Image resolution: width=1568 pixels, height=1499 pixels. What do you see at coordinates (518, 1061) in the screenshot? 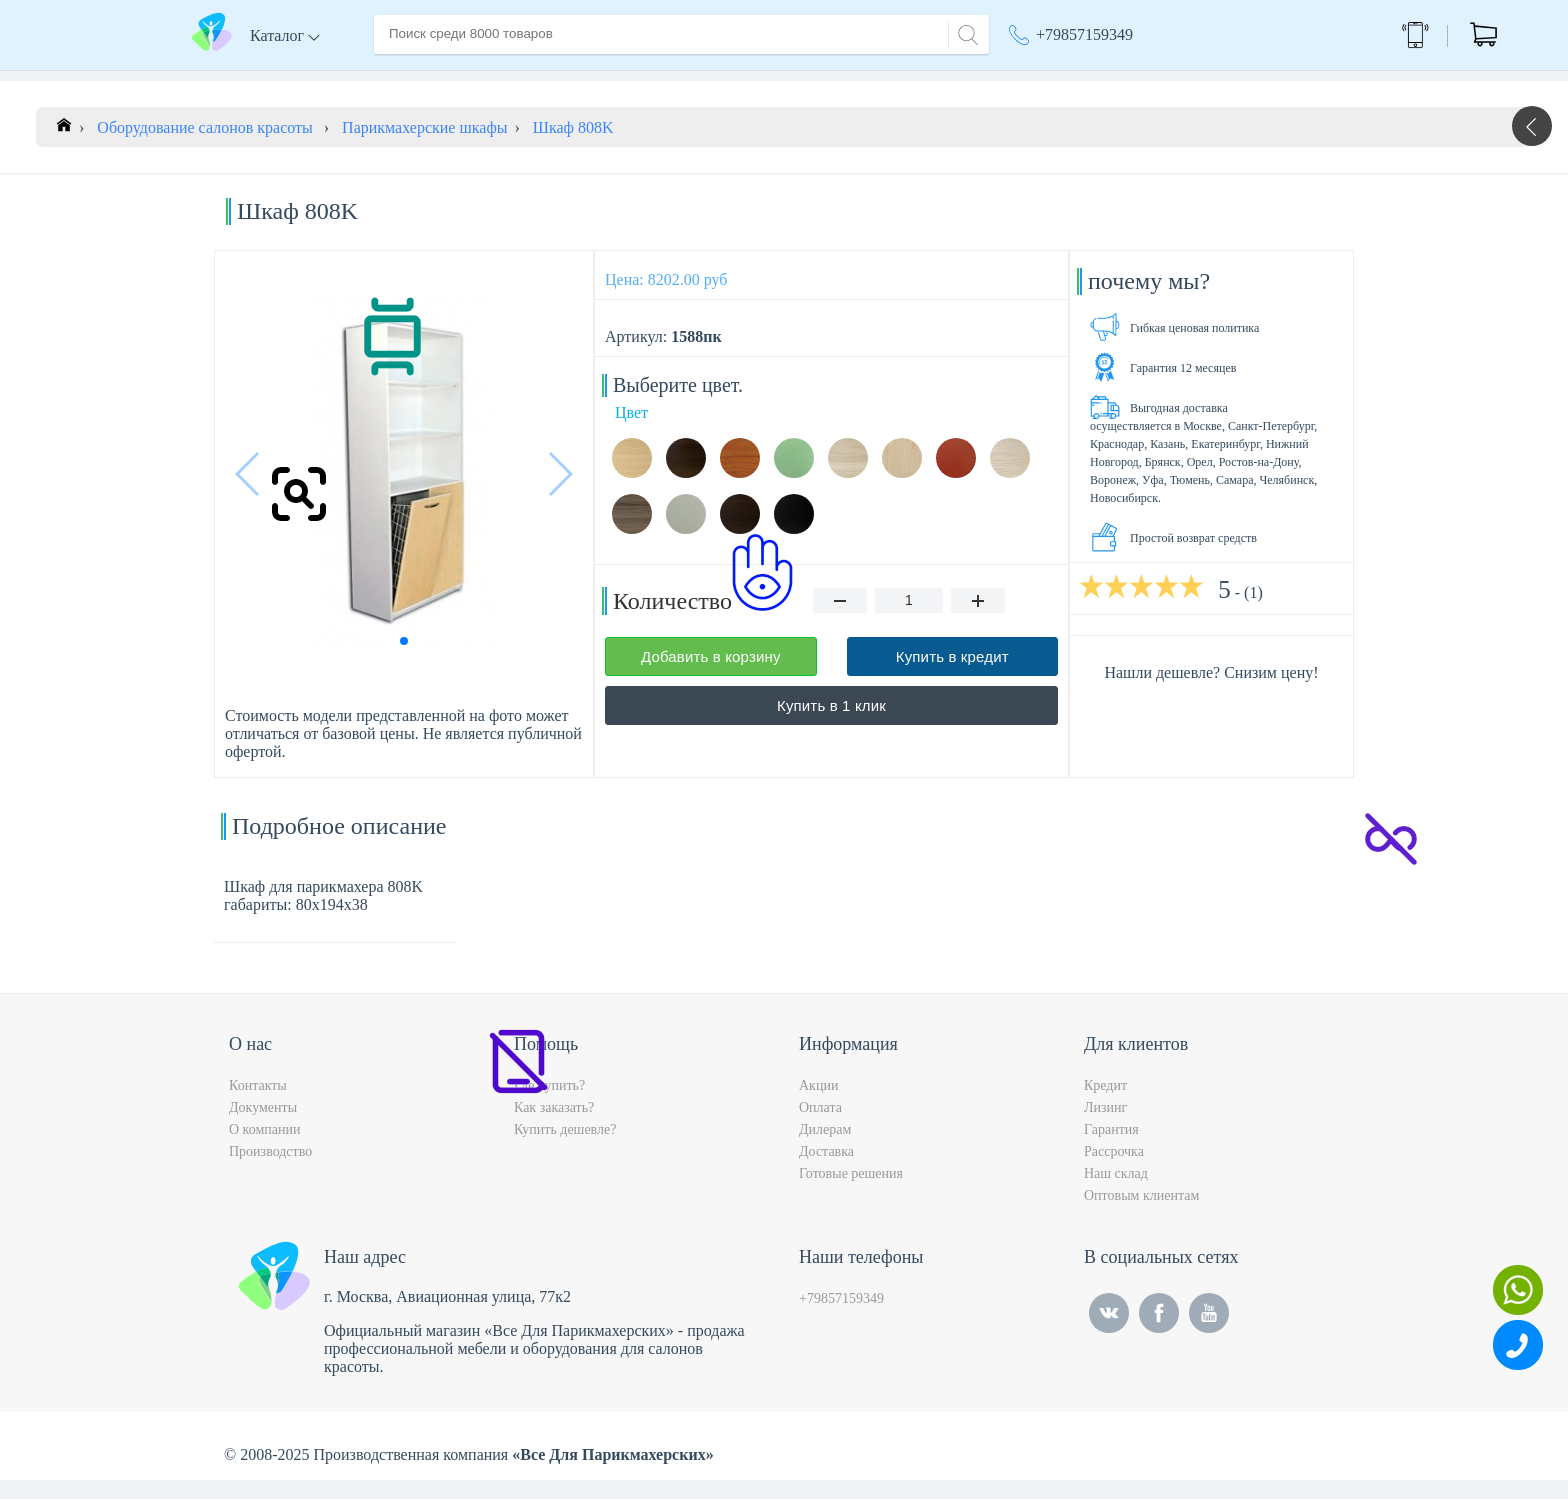
I see `ipad device is disabled or unavailable` at bounding box center [518, 1061].